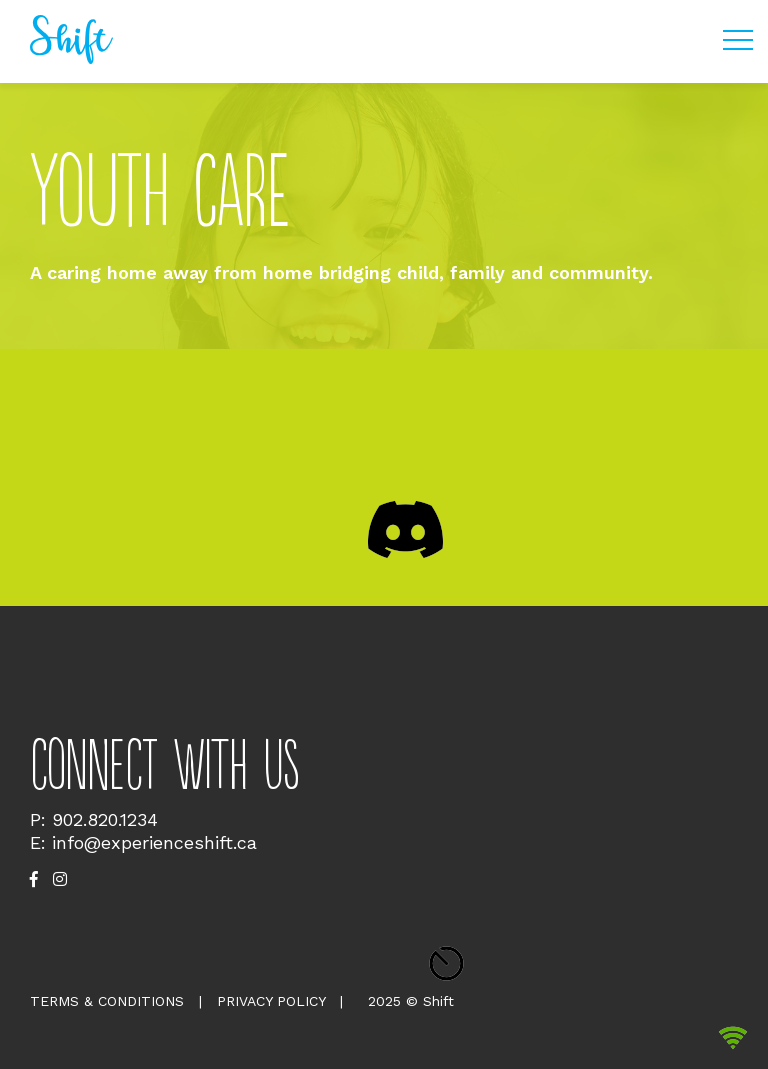 The width and height of the screenshot is (768, 1069). What do you see at coordinates (446, 963) in the screenshot?
I see `scan a QR code or barcode` at bounding box center [446, 963].